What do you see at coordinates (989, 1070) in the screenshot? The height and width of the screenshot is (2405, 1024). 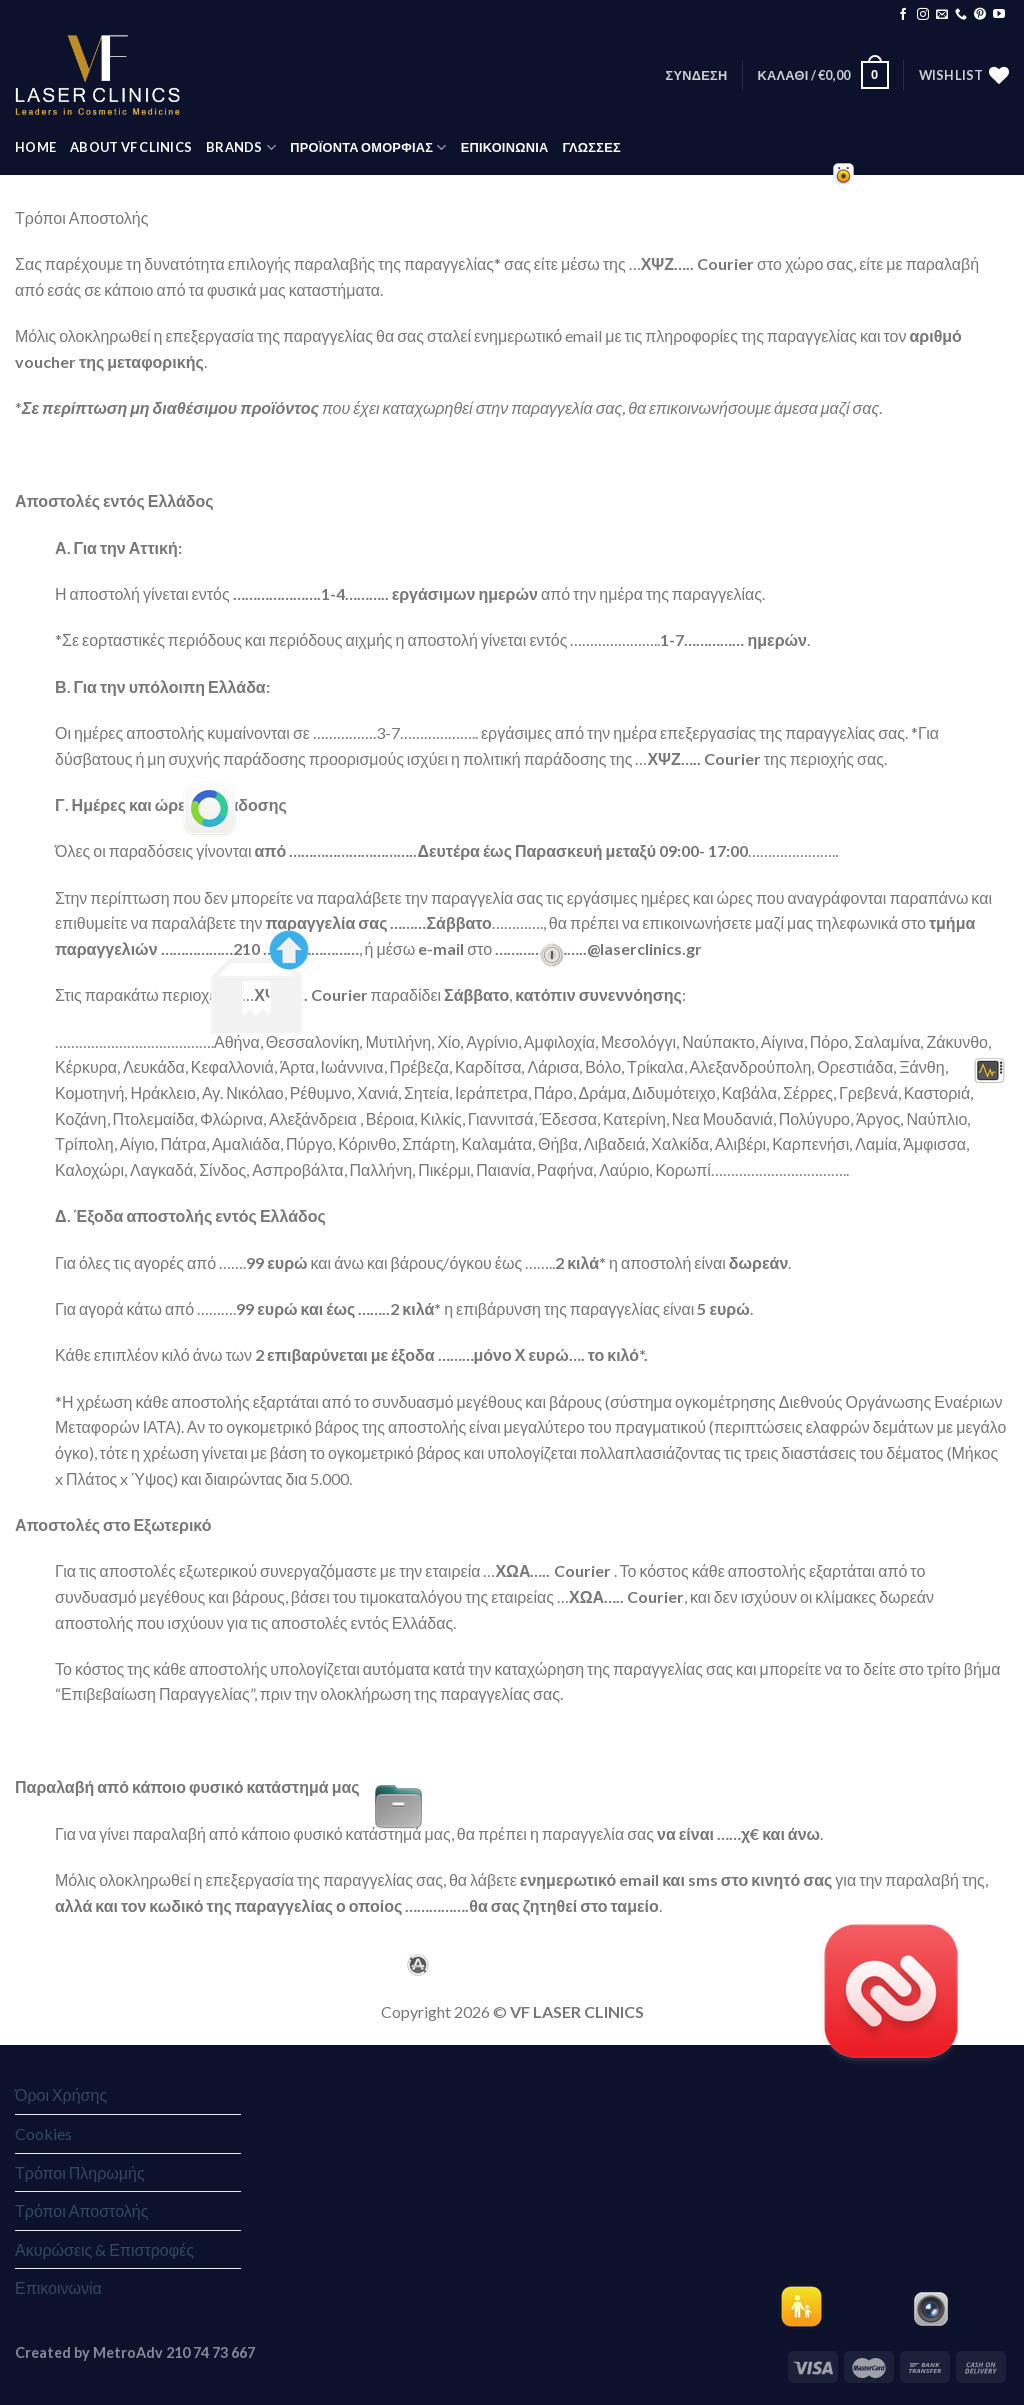 I see `open system monitor application` at bounding box center [989, 1070].